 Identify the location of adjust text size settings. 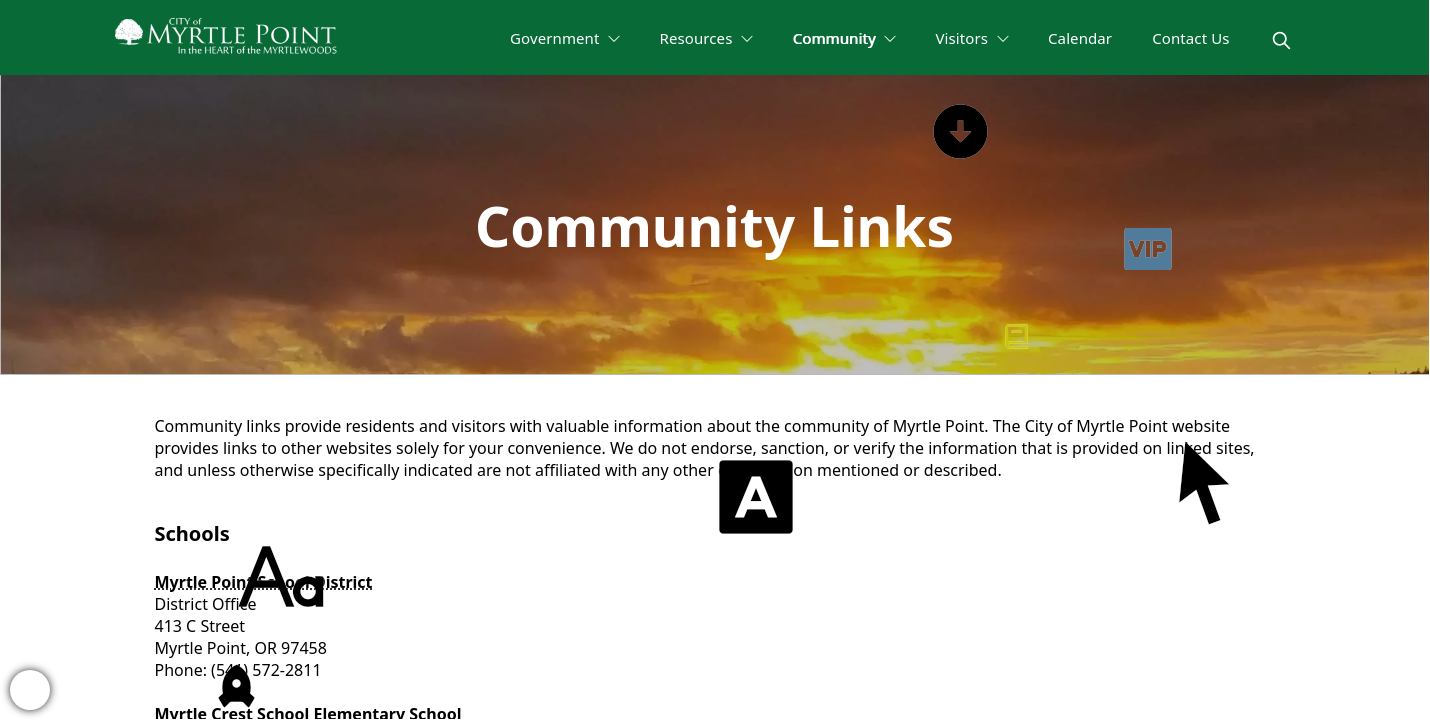
(281, 576).